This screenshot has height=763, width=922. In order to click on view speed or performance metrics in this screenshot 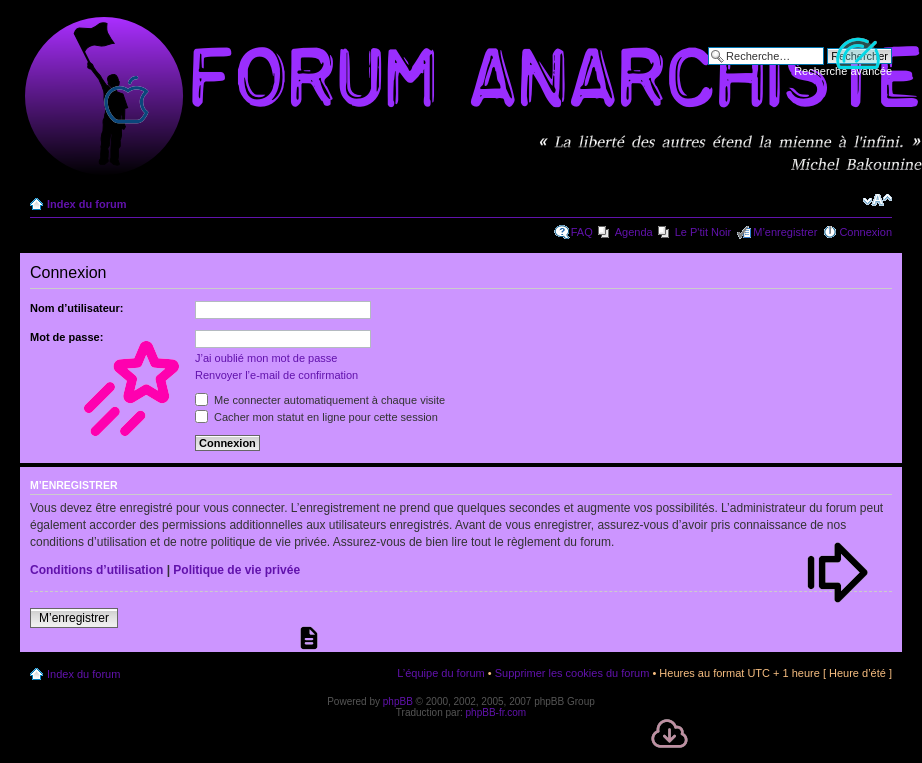, I will do `click(858, 55)`.